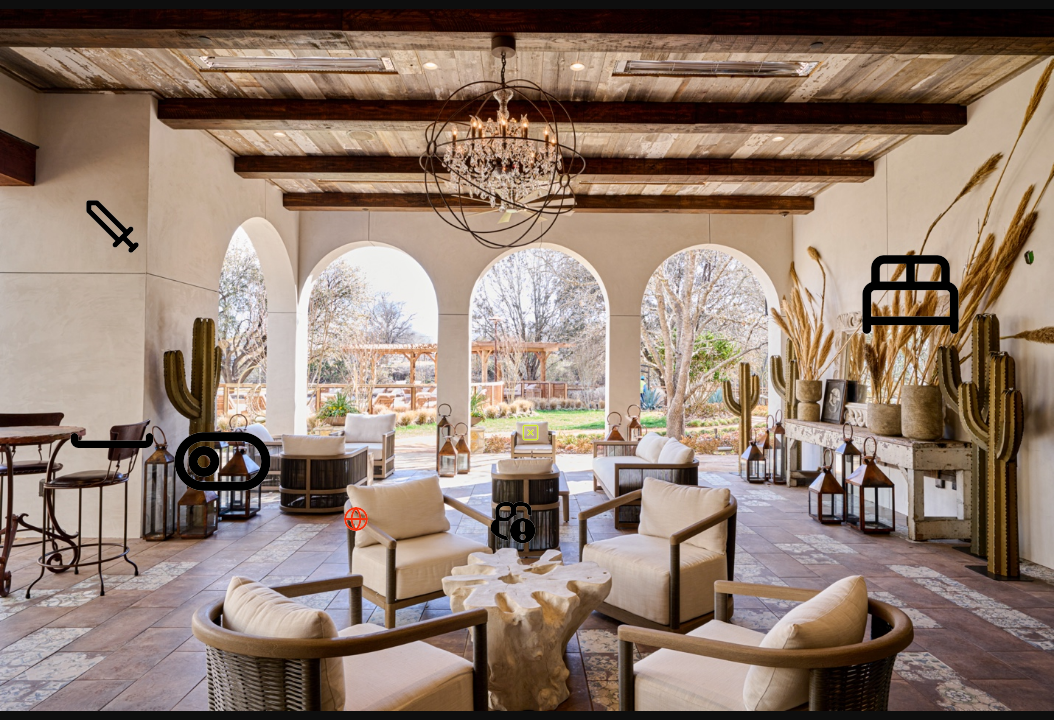  What do you see at coordinates (356, 519) in the screenshot?
I see `switch to global or international settings` at bounding box center [356, 519].